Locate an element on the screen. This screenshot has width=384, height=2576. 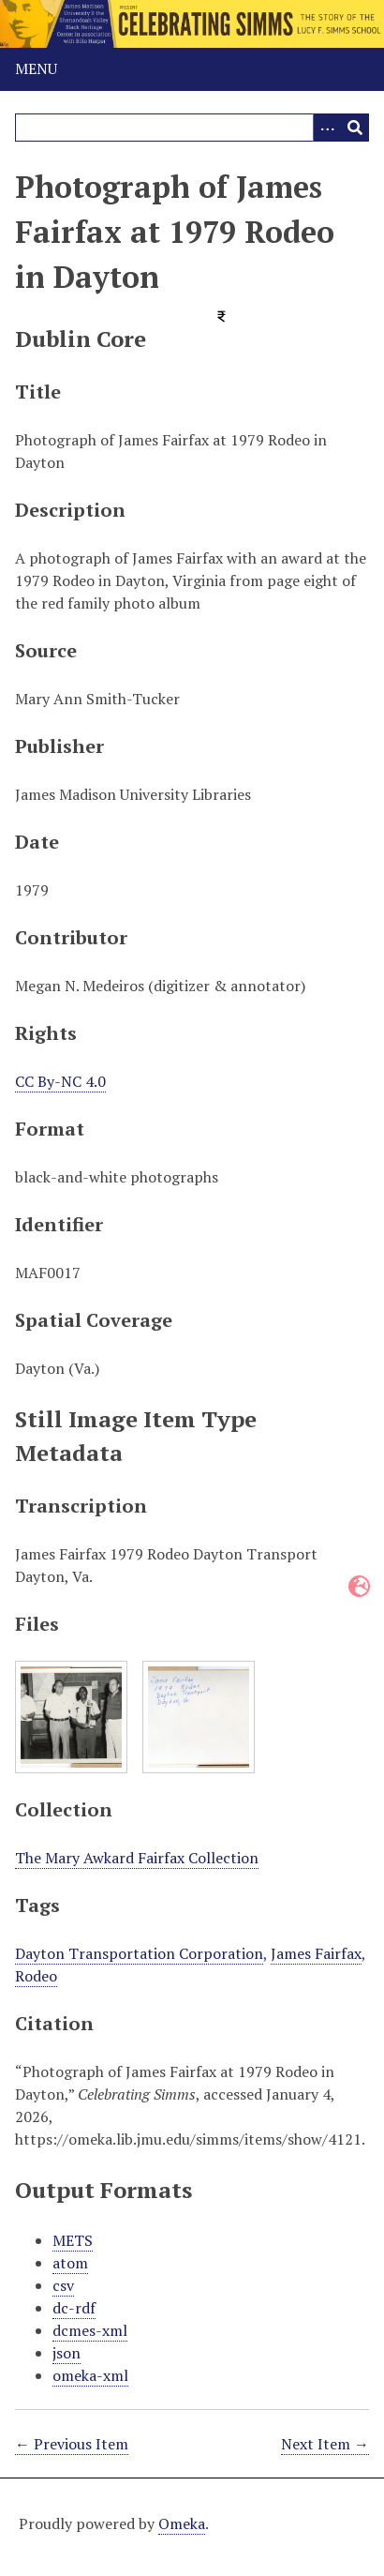
select europe as your region is located at coordinates (359, 1586).